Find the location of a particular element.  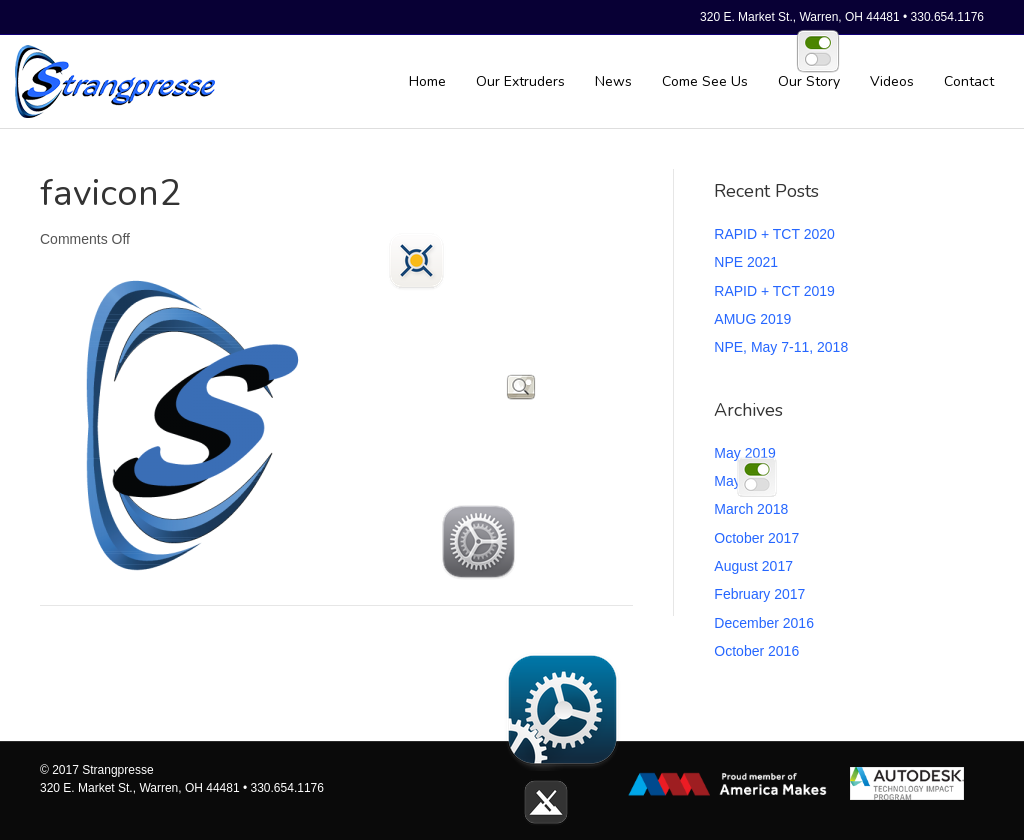

open Steam client settings is located at coordinates (562, 709).